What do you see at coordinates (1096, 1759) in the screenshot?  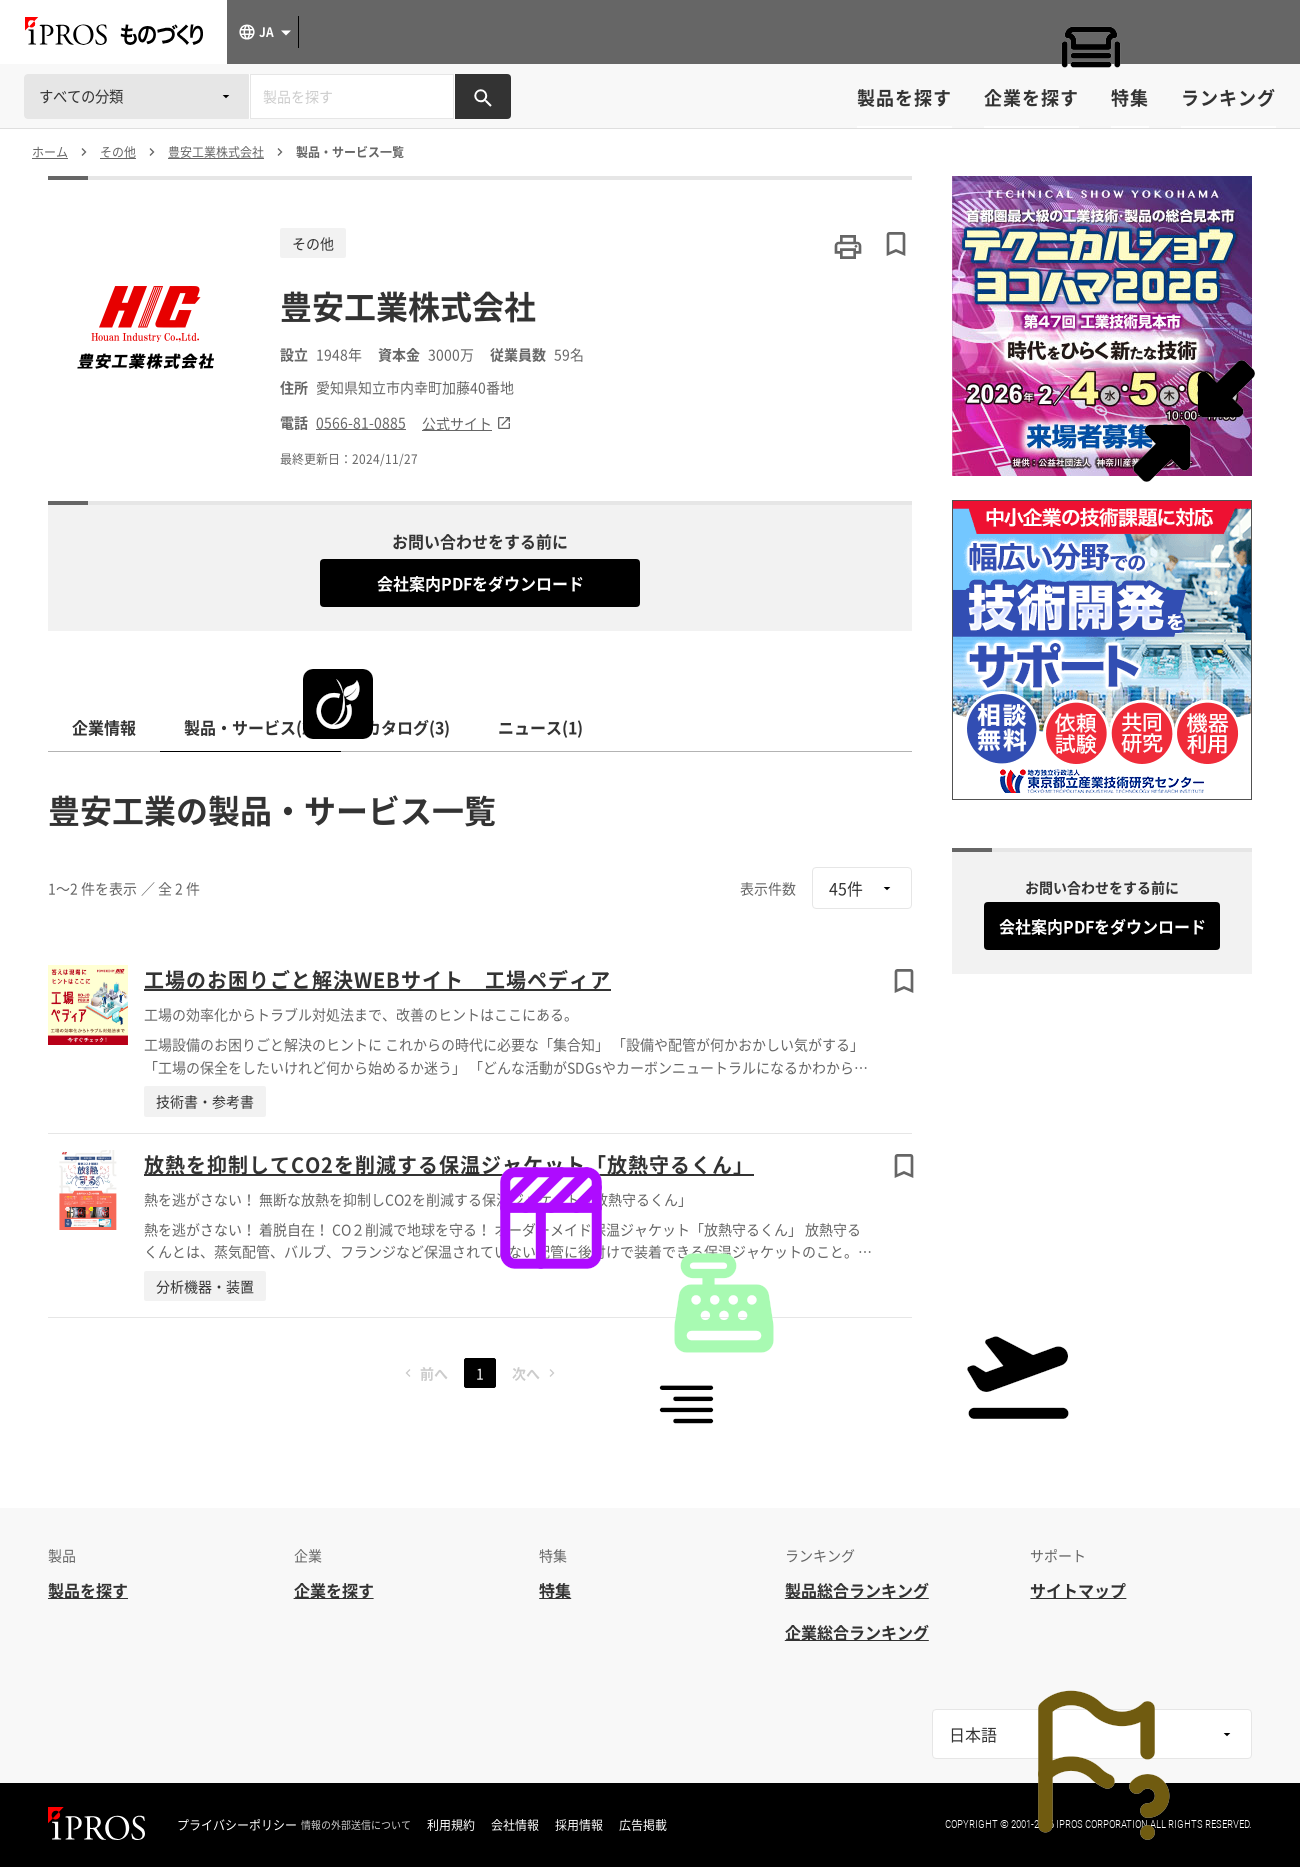 I see `flag content as questionable or uncertain` at bounding box center [1096, 1759].